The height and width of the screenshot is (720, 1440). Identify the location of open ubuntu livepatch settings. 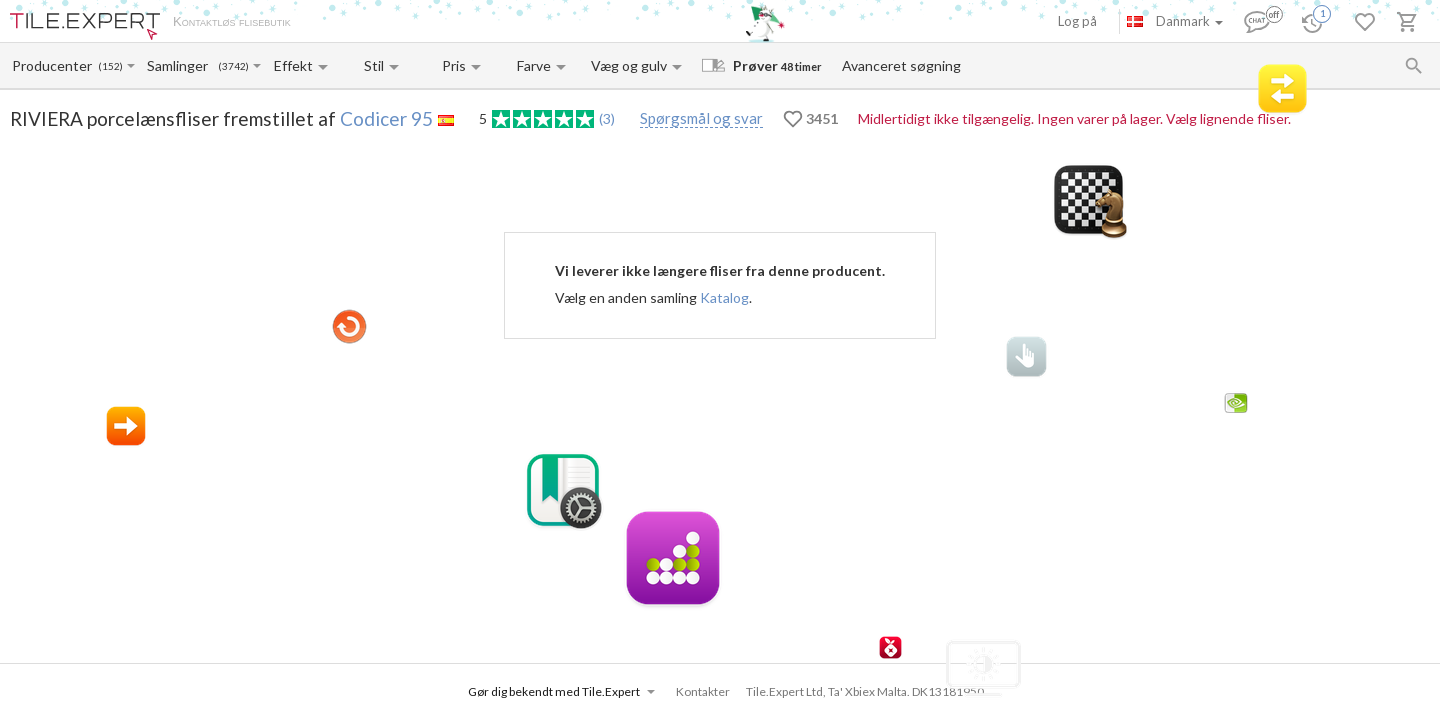
(349, 326).